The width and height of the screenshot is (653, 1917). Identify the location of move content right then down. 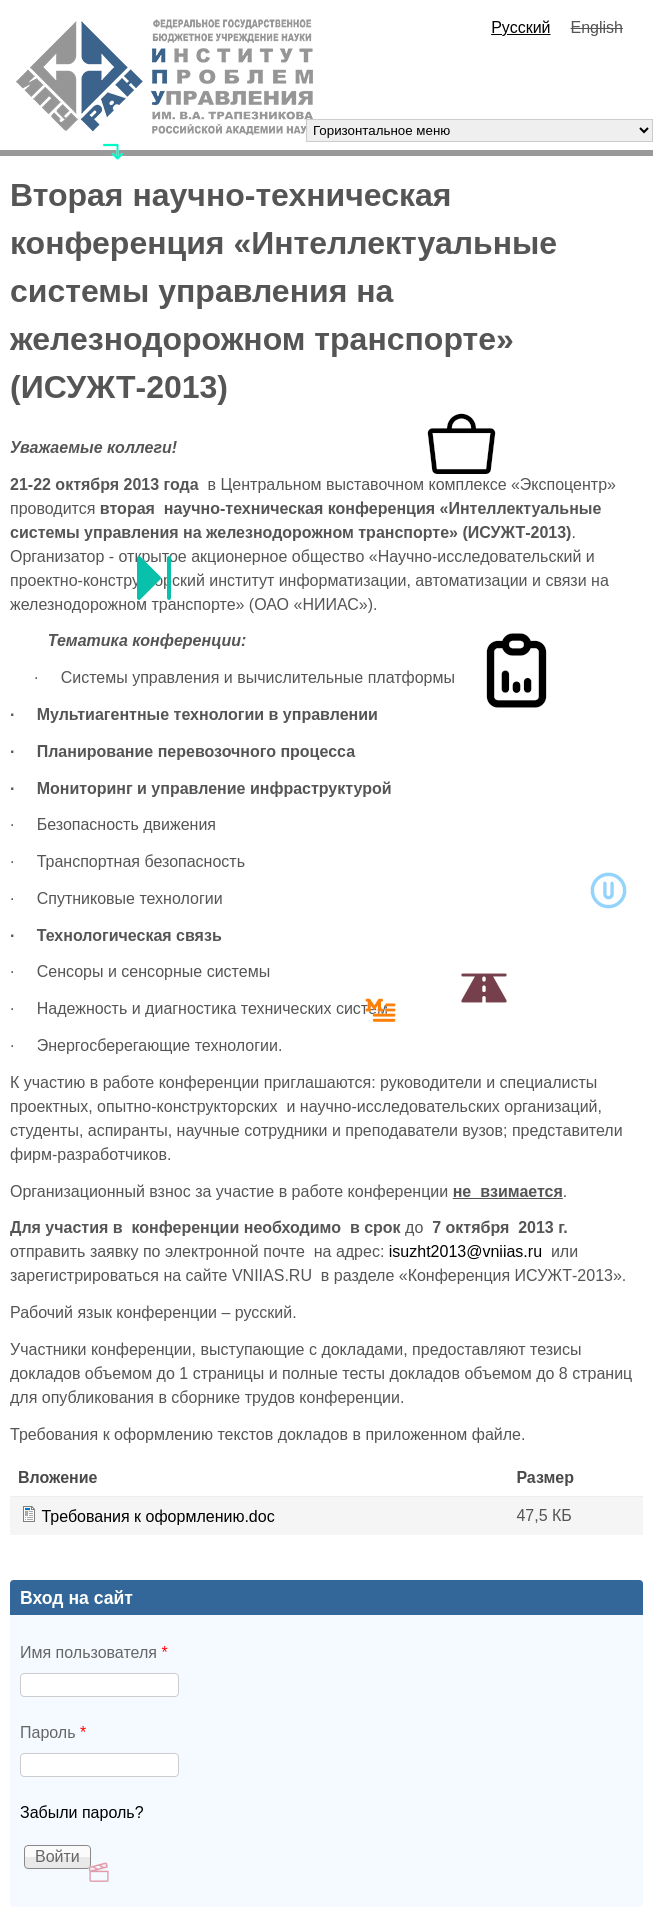
(113, 151).